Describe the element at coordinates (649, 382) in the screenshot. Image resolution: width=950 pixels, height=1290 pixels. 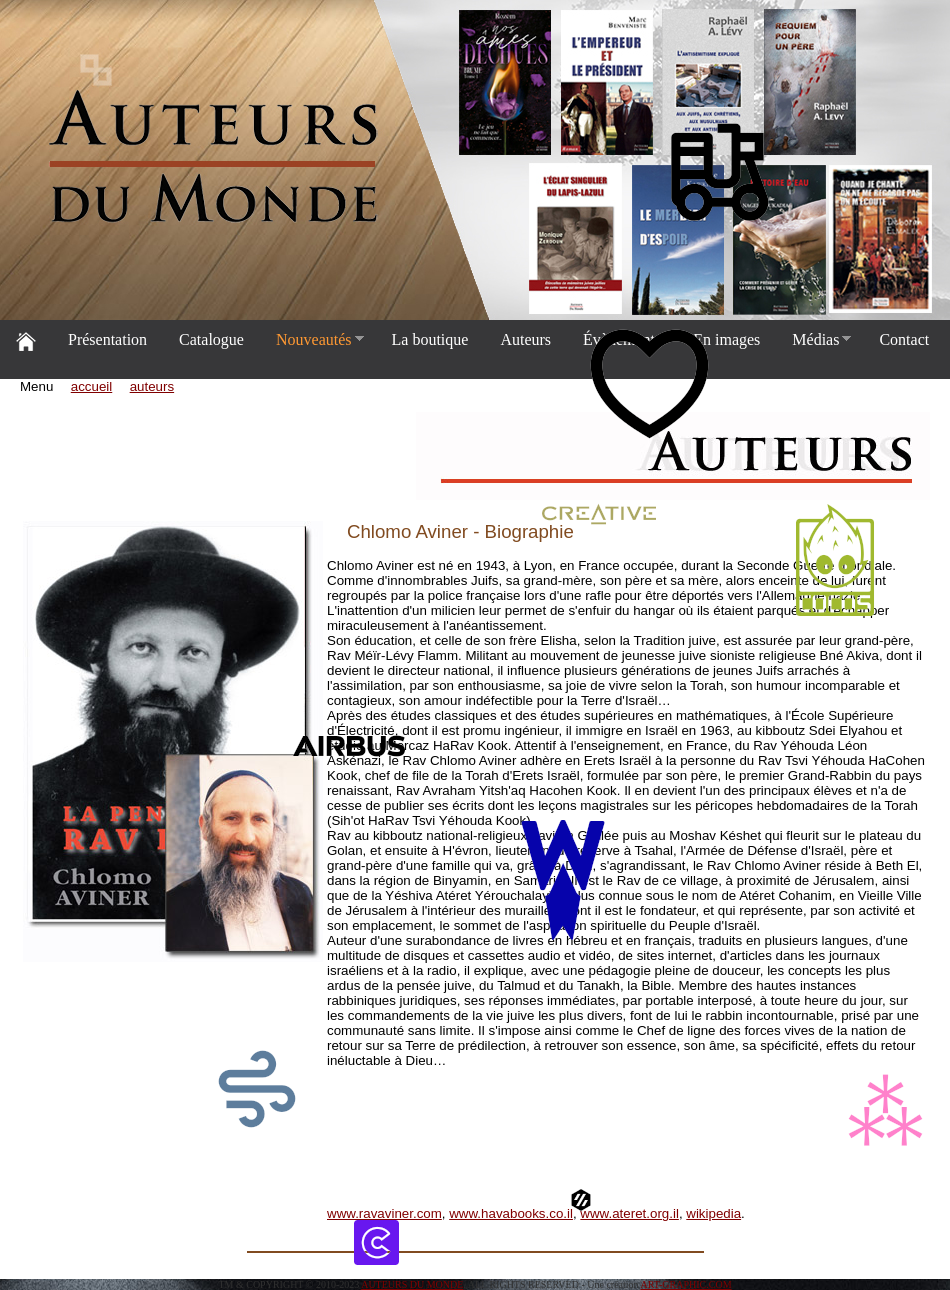
I see `add to favorites` at that location.